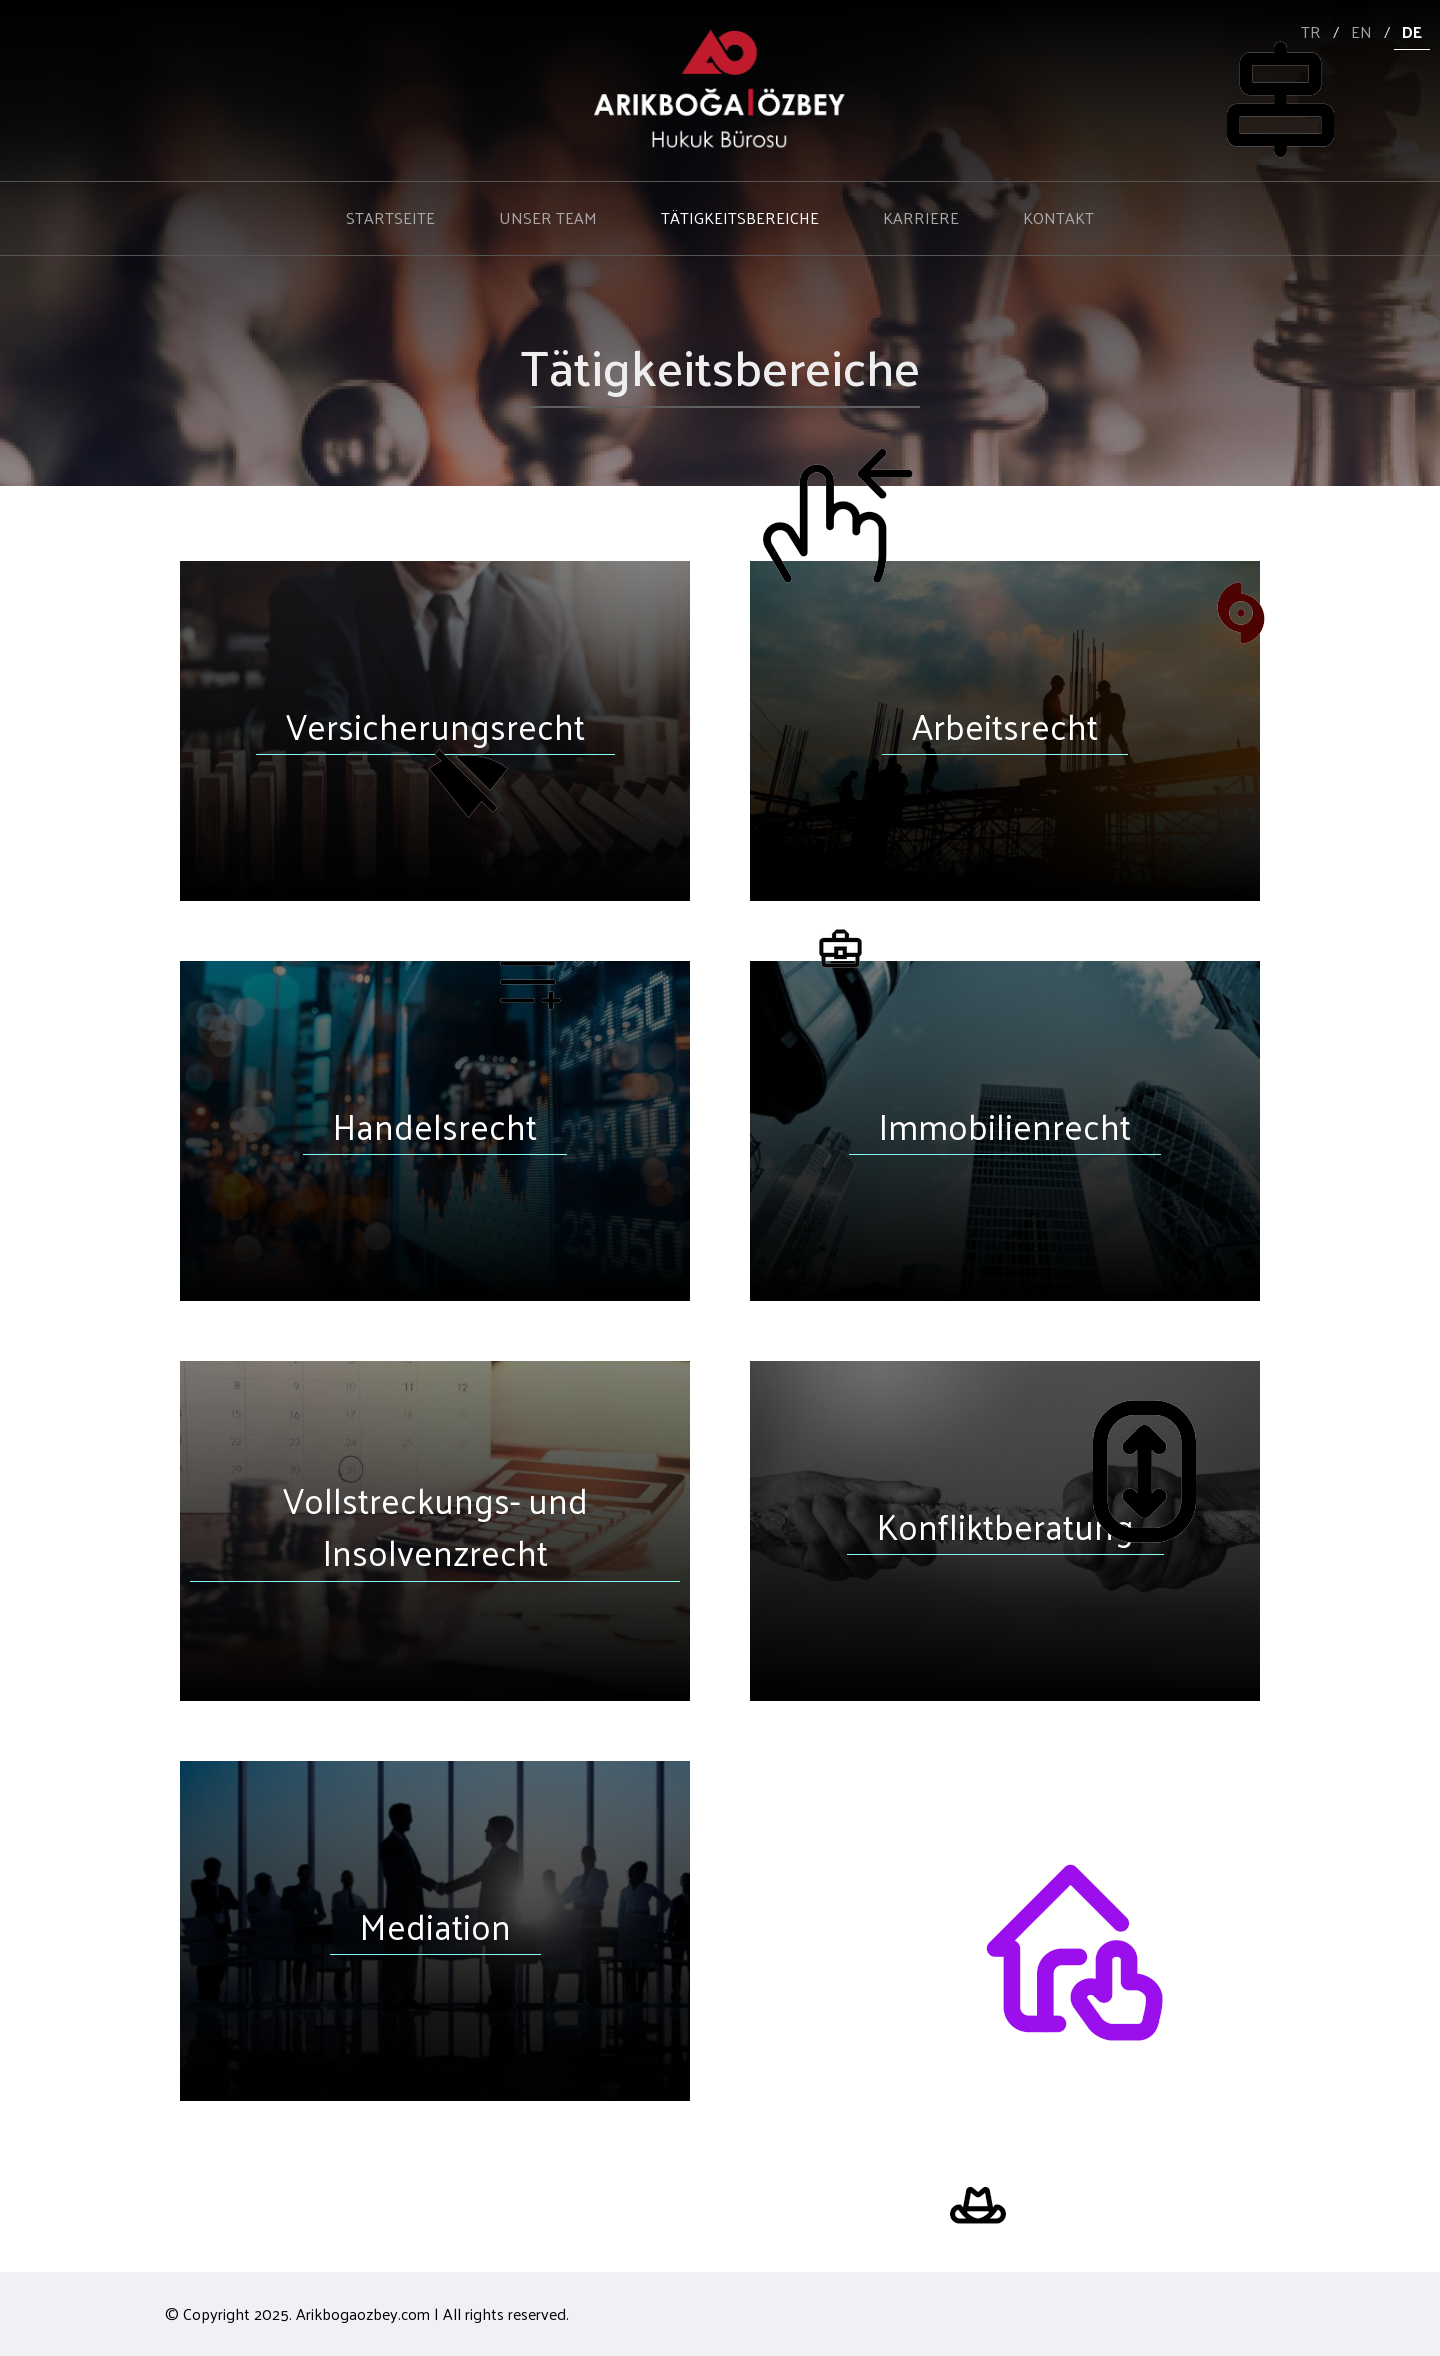 The width and height of the screenshot is (1440, 2356). Describe the element at coordinates (468, 785) in the screenshot. I see `indicates wifi is disabled or unavailable` at that location.